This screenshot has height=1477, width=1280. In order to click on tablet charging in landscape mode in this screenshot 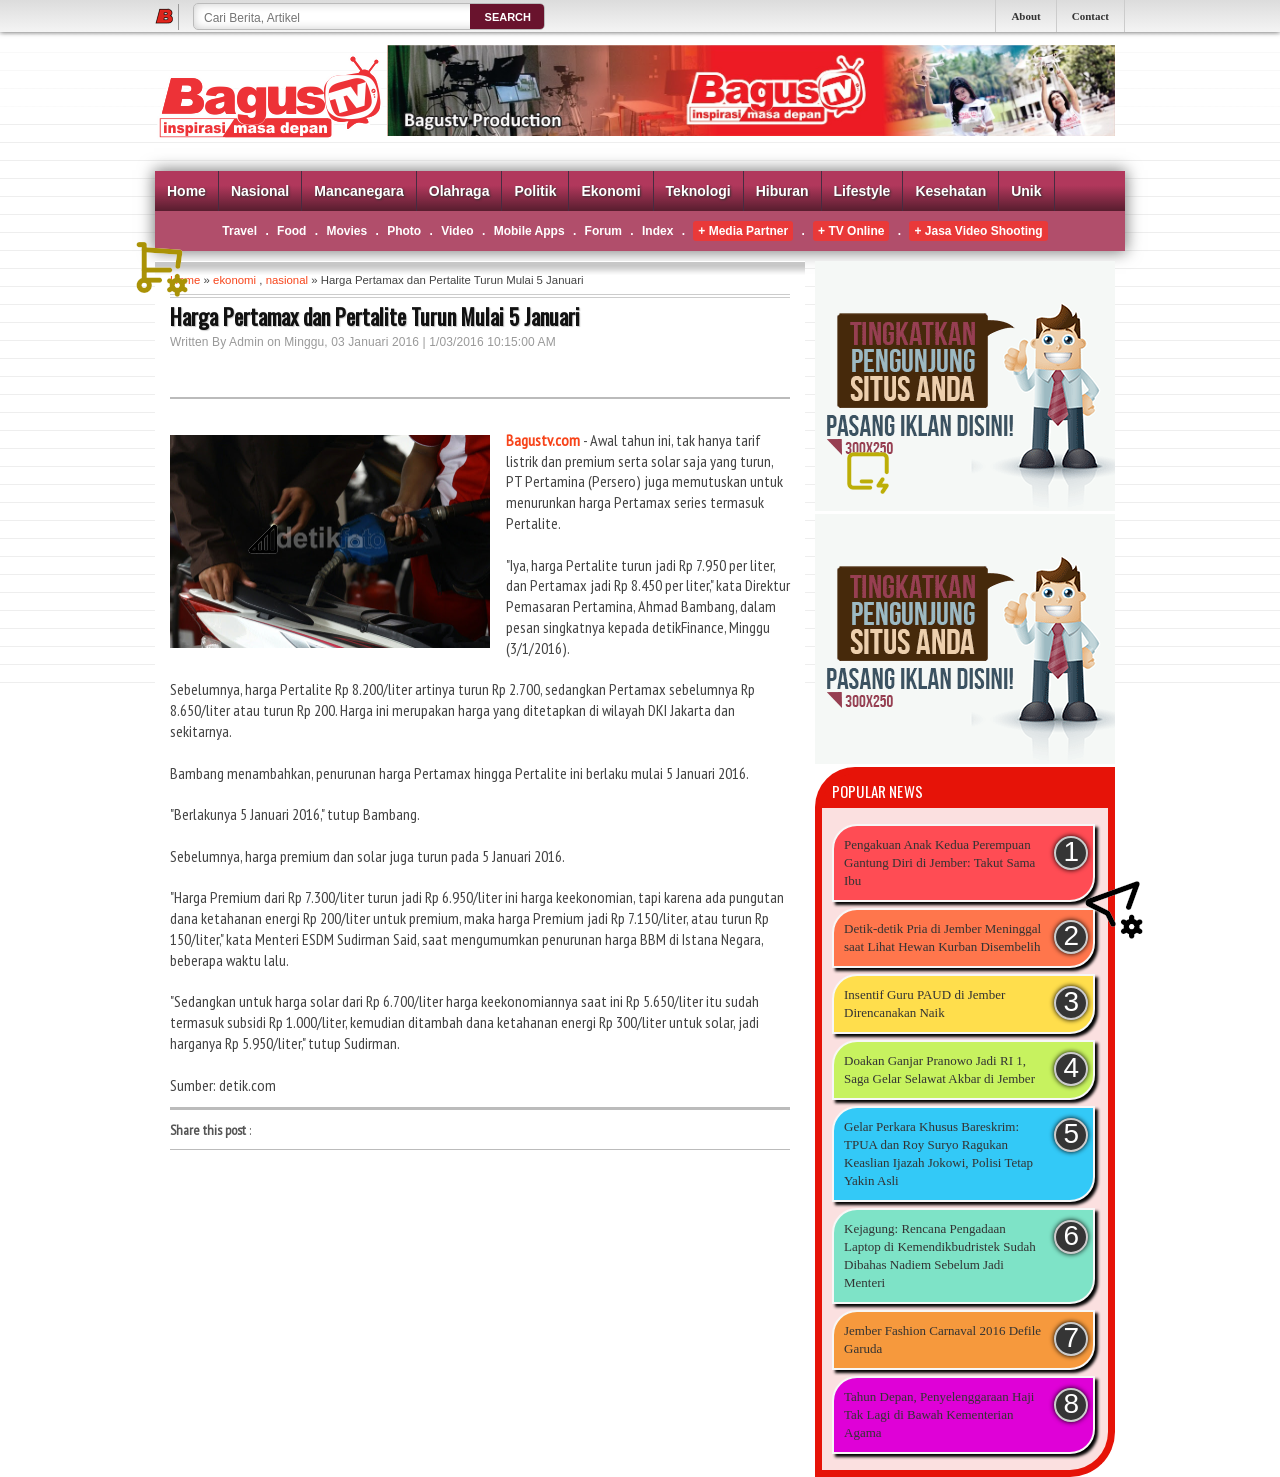, I will do `click(868, 471)`.